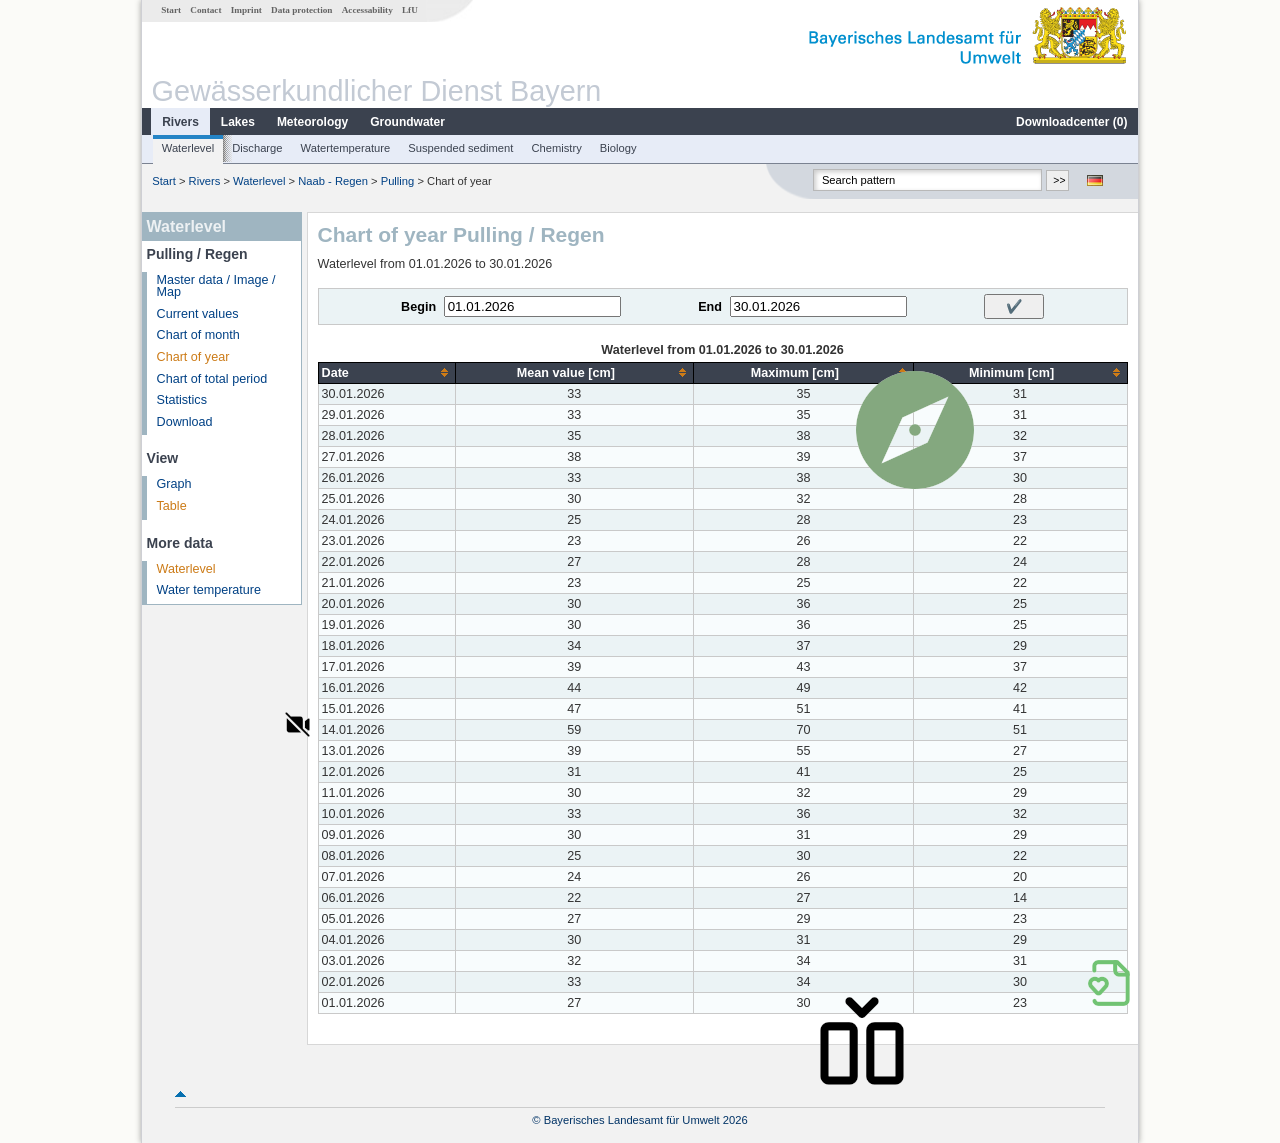 This screenshot has height=1143, width=1280. Describe the element at coordinates (915, 430) in the screenshot. I see `explore nearby places or content` at that location.